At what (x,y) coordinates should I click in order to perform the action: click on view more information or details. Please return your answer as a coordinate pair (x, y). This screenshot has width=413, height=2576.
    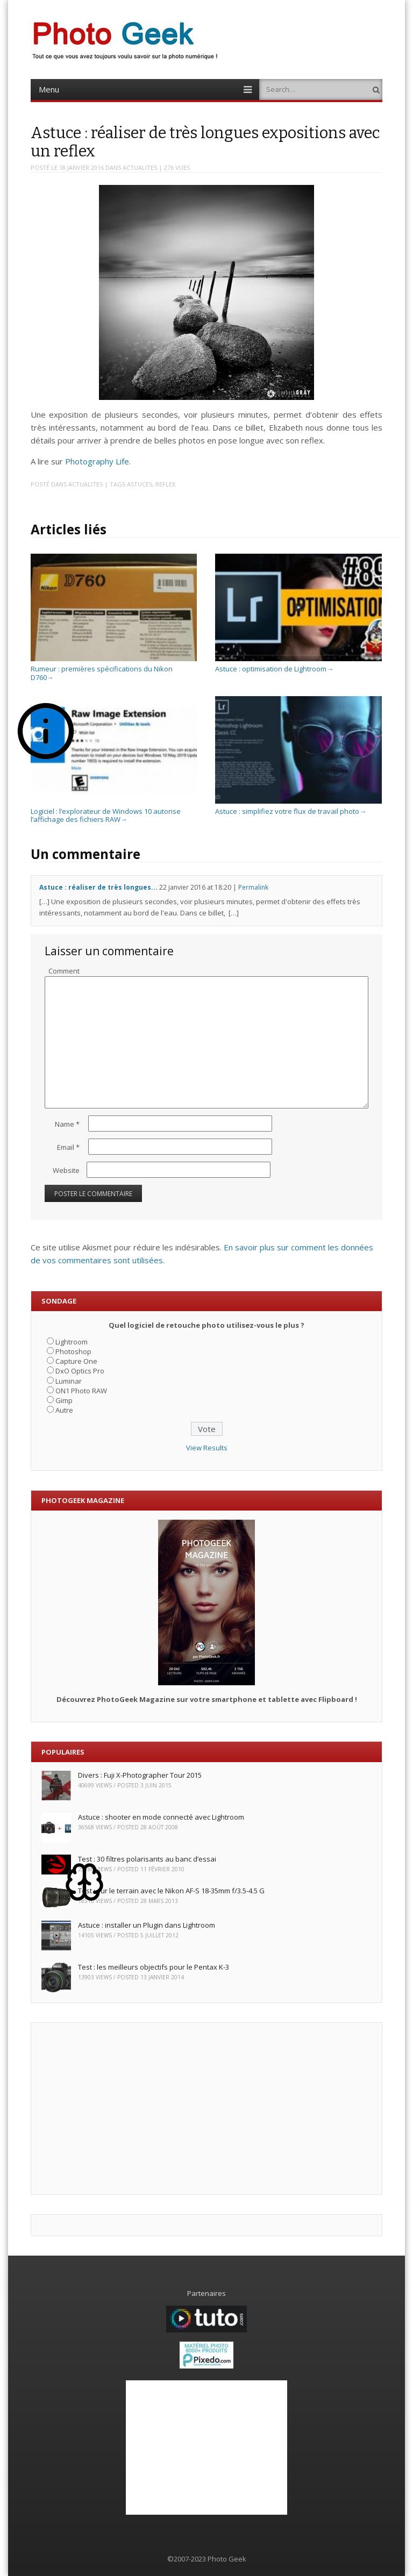
    Looking at the image, I should click on (46, 731).